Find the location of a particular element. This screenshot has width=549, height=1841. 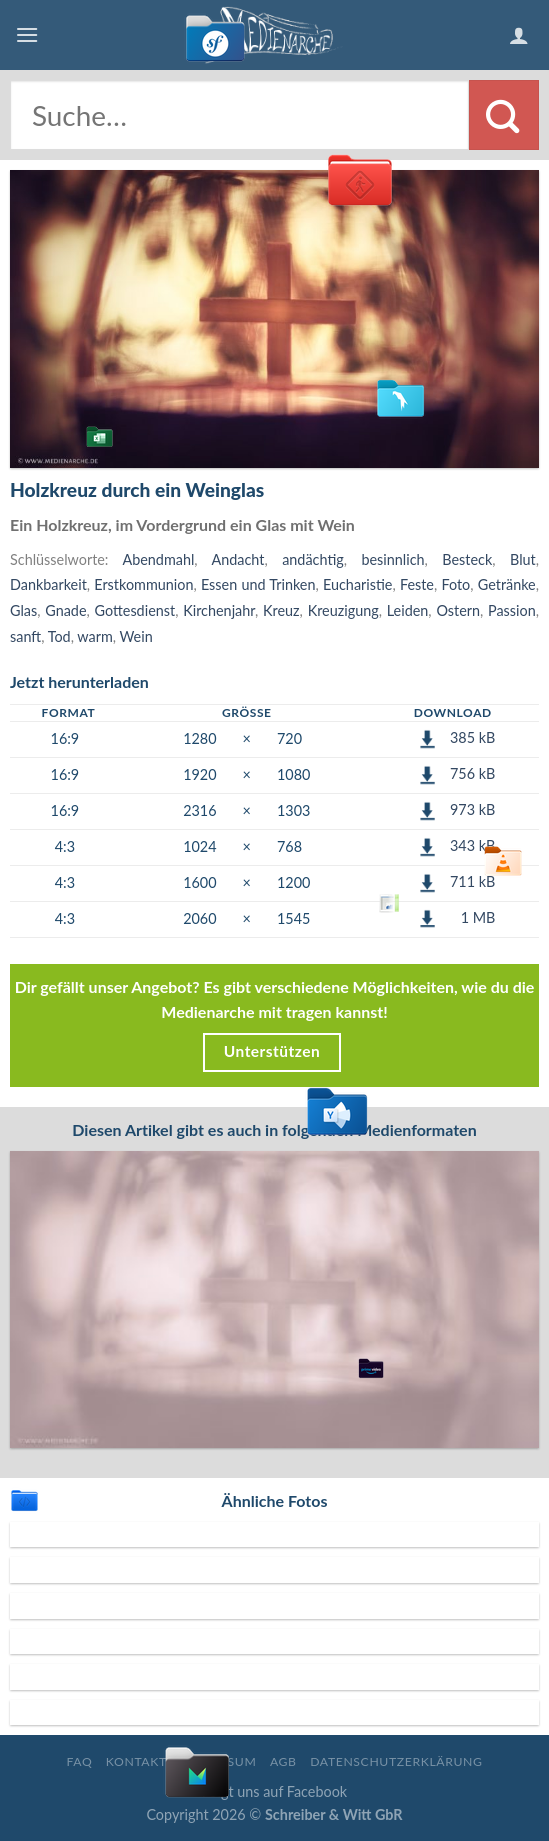

open parrot os system folder is located at coordinates (400, 399).